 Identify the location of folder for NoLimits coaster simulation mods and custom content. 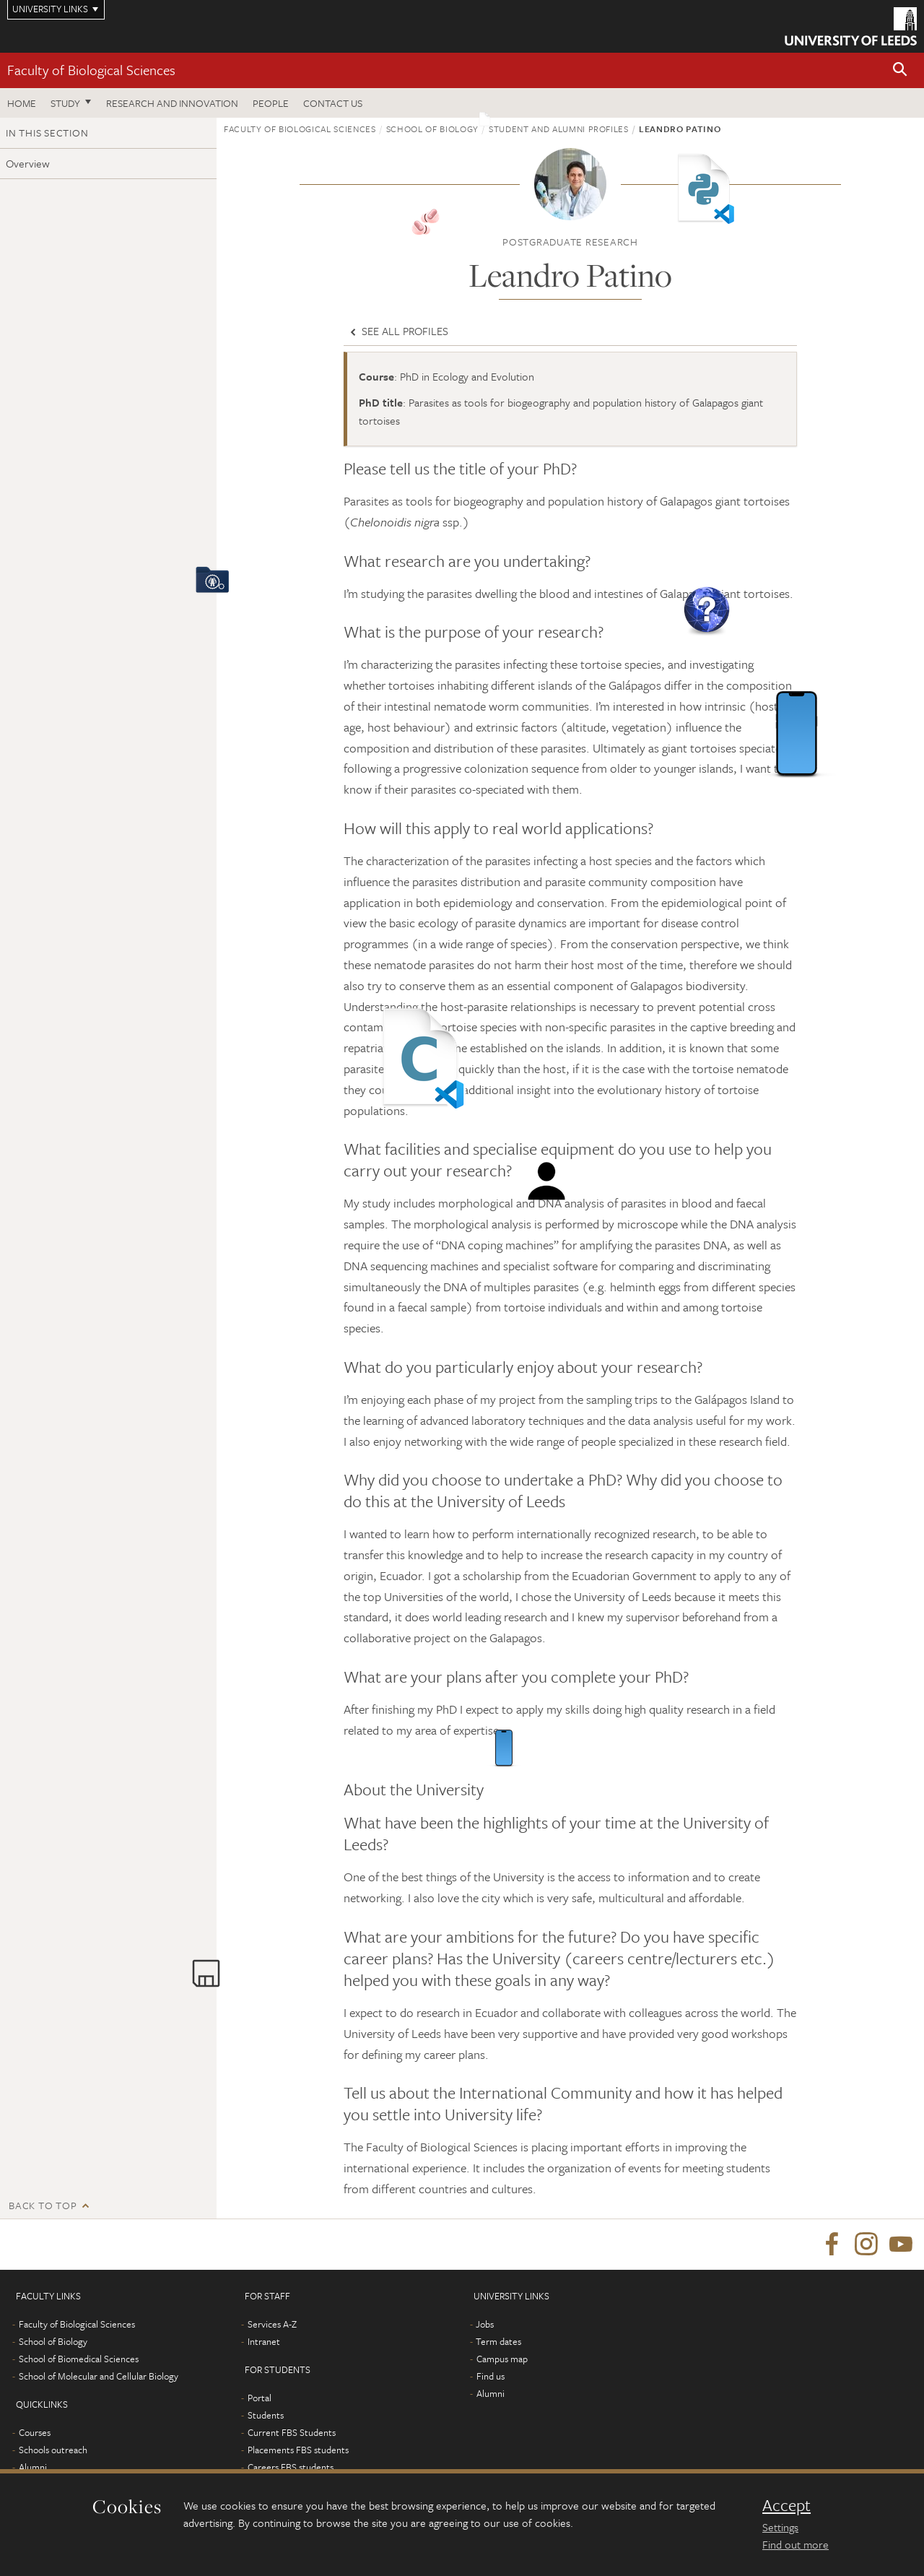
(212, 581).